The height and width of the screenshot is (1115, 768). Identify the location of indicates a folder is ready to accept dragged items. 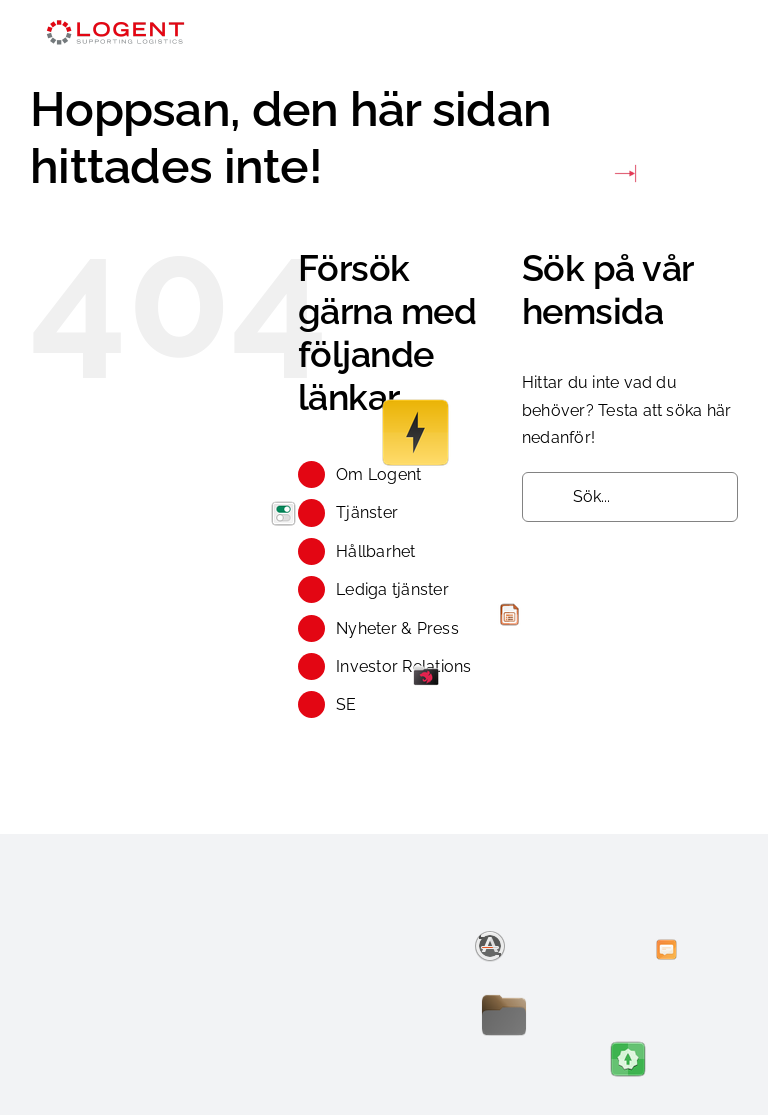
(504, 1015).